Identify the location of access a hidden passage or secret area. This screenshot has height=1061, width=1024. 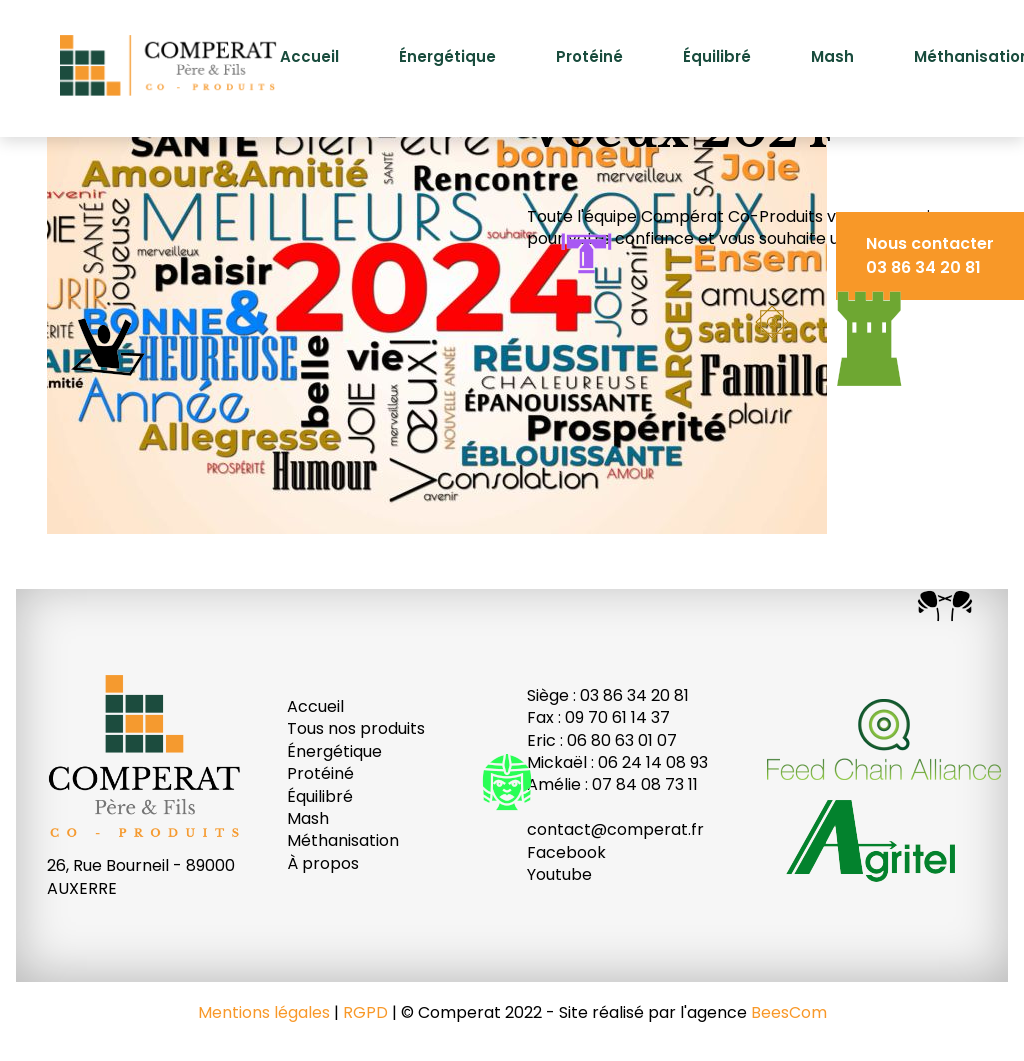
(108, 347).